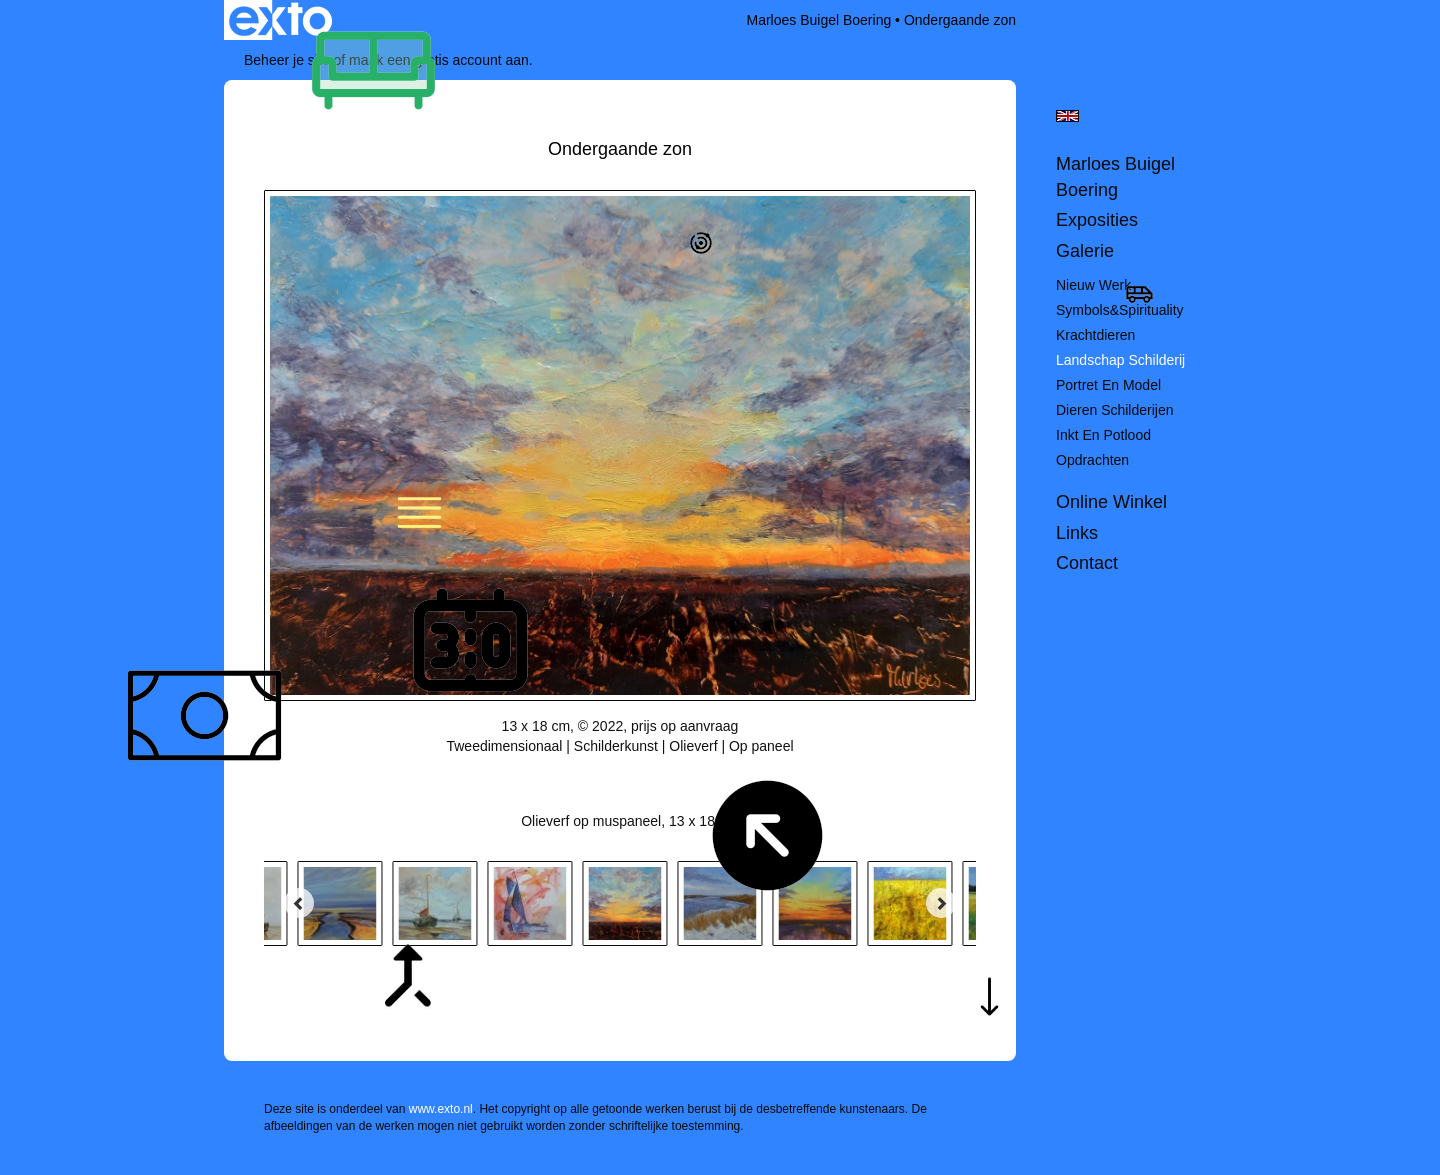 This screenshot has width=1440, height=1175. What do you see at coordinates (408, 976) in the screenshot?
I see `merge two active calls into a conference` at bounding box center [408, 976].